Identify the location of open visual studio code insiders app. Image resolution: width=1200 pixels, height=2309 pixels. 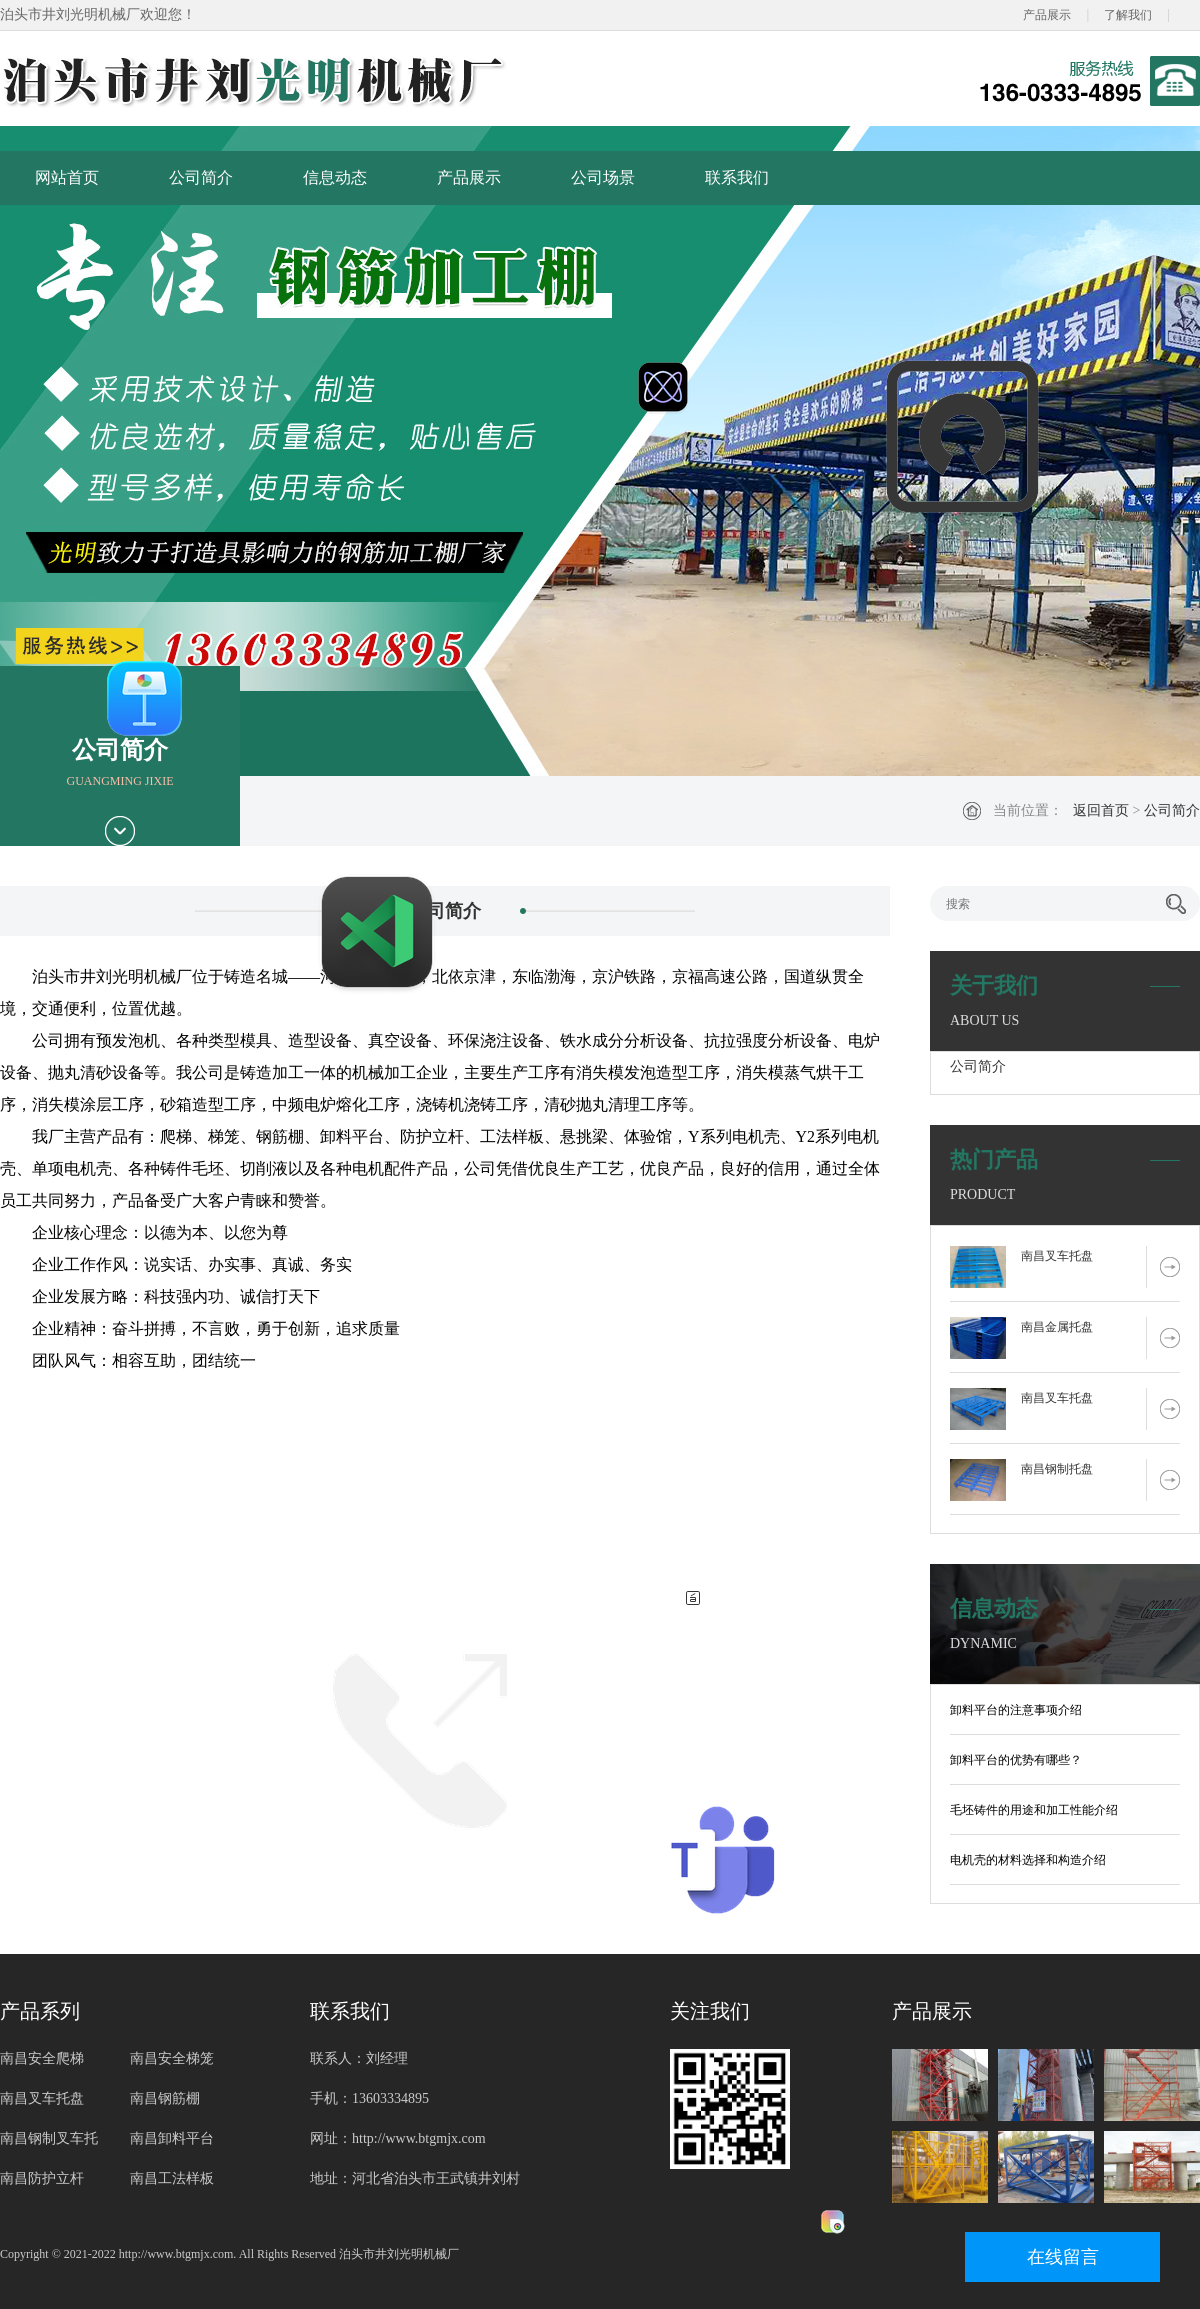
(377, 932).